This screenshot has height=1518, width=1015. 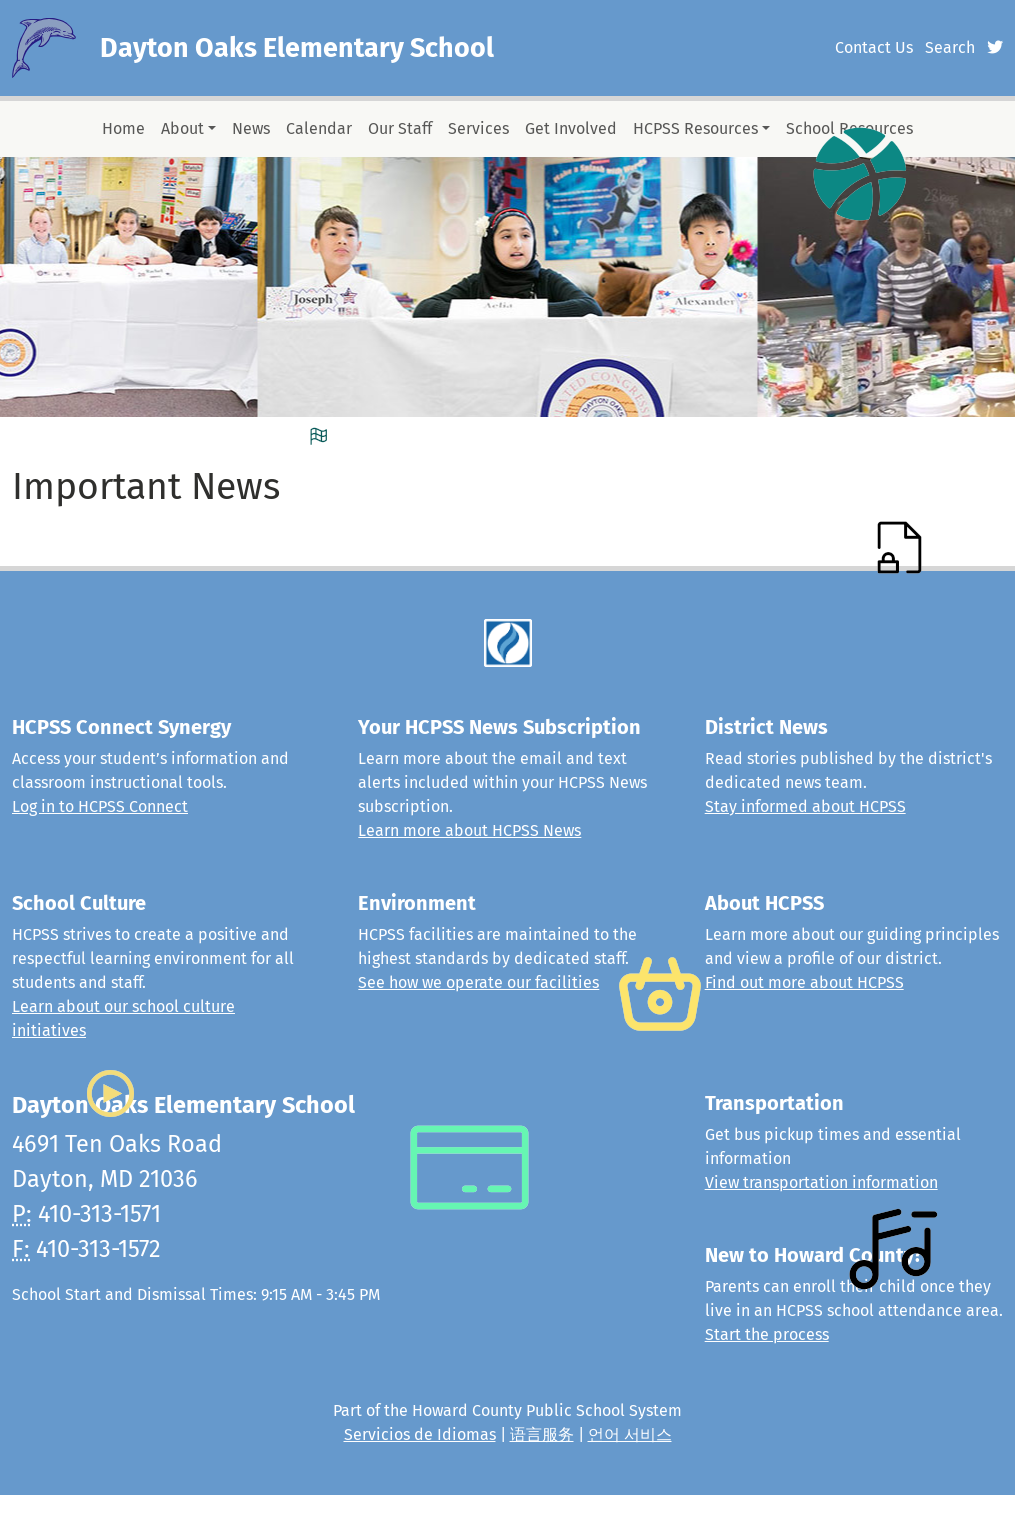 What do you see at coordinates (895, 1247) in the screenshot?
I see `remove a song from playlist` at bounding box center [895, 1247].